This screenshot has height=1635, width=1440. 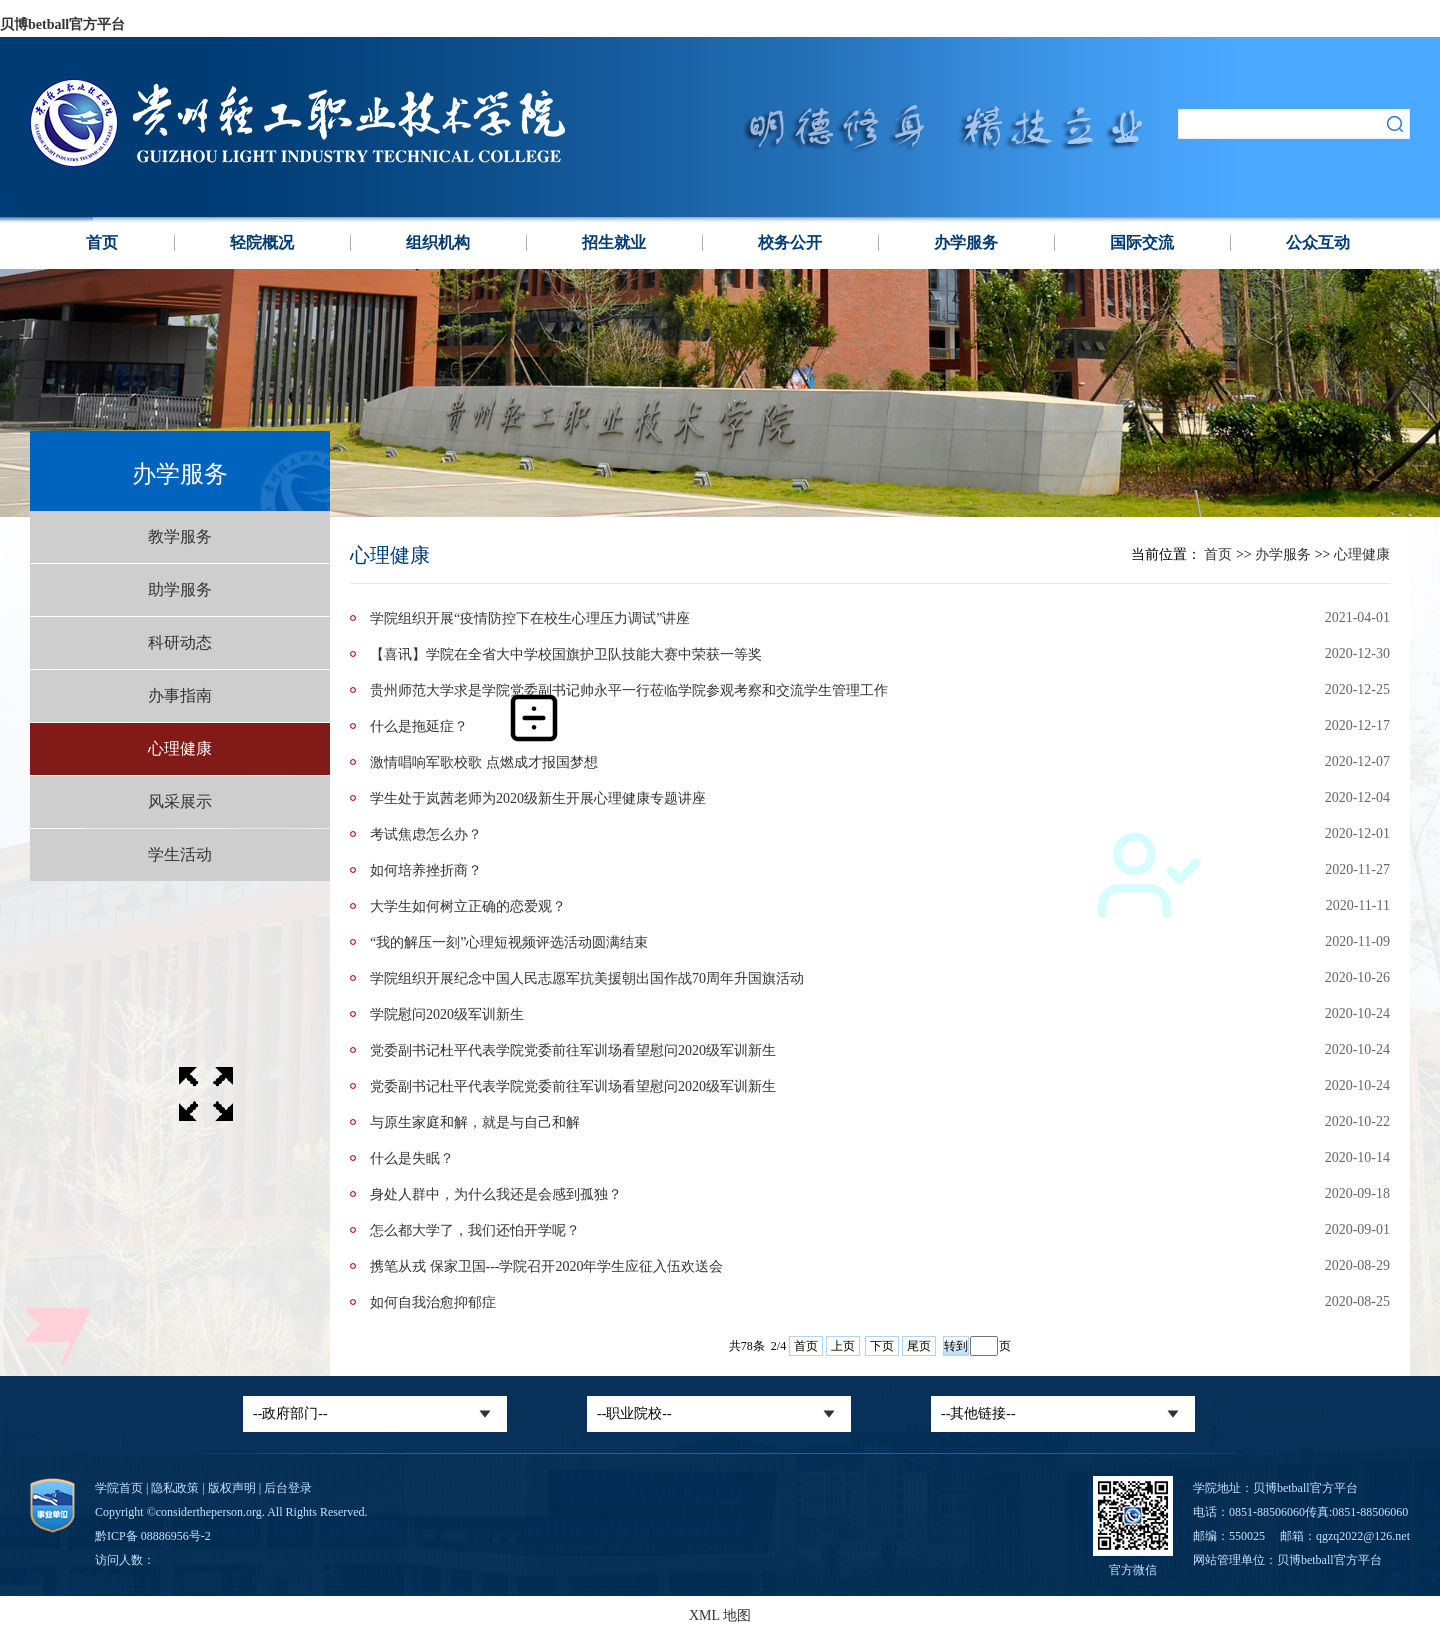 I want to click on expand to fullscreen view, so click(x=206, y=1094).